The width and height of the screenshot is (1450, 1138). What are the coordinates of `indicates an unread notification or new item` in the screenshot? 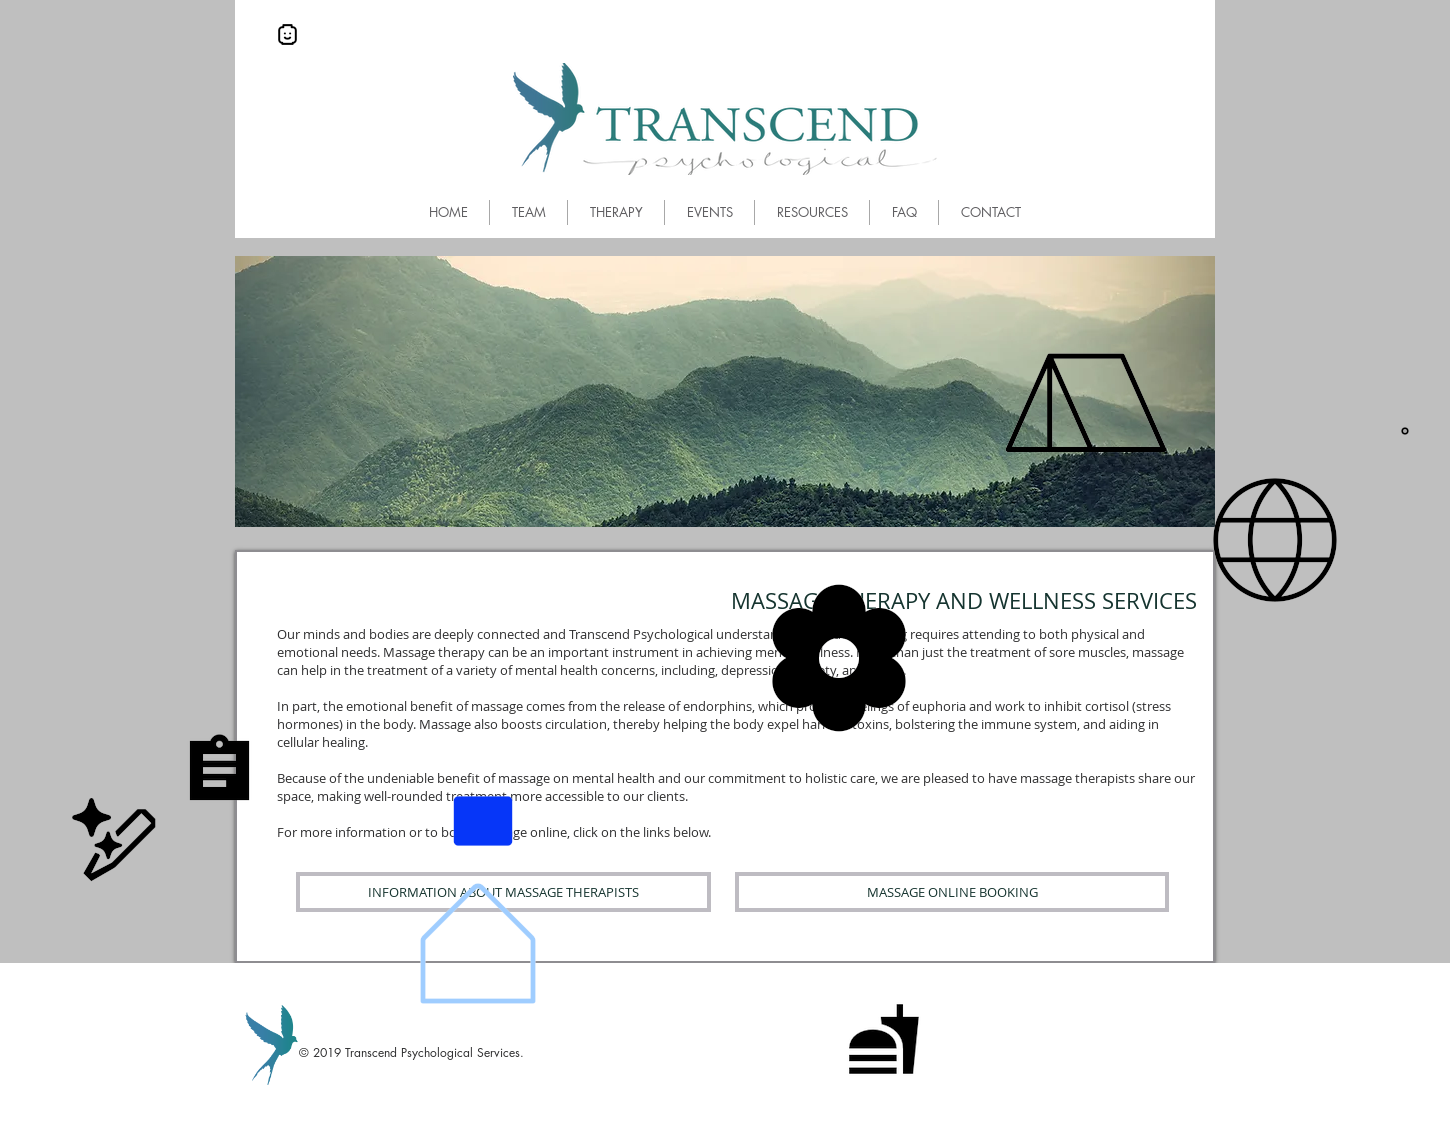 It's located at (1405, 431).